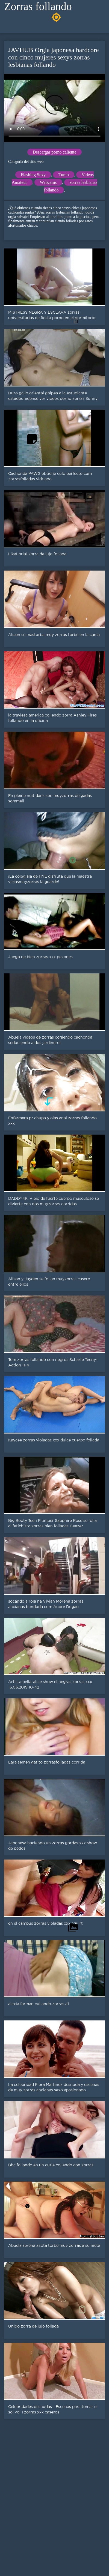 This screenshot has height=2576, width=109. What do you see at coordinates (72, 860) in the screenshot?
I see `upload a file or document` at bounding box center [72, 860].